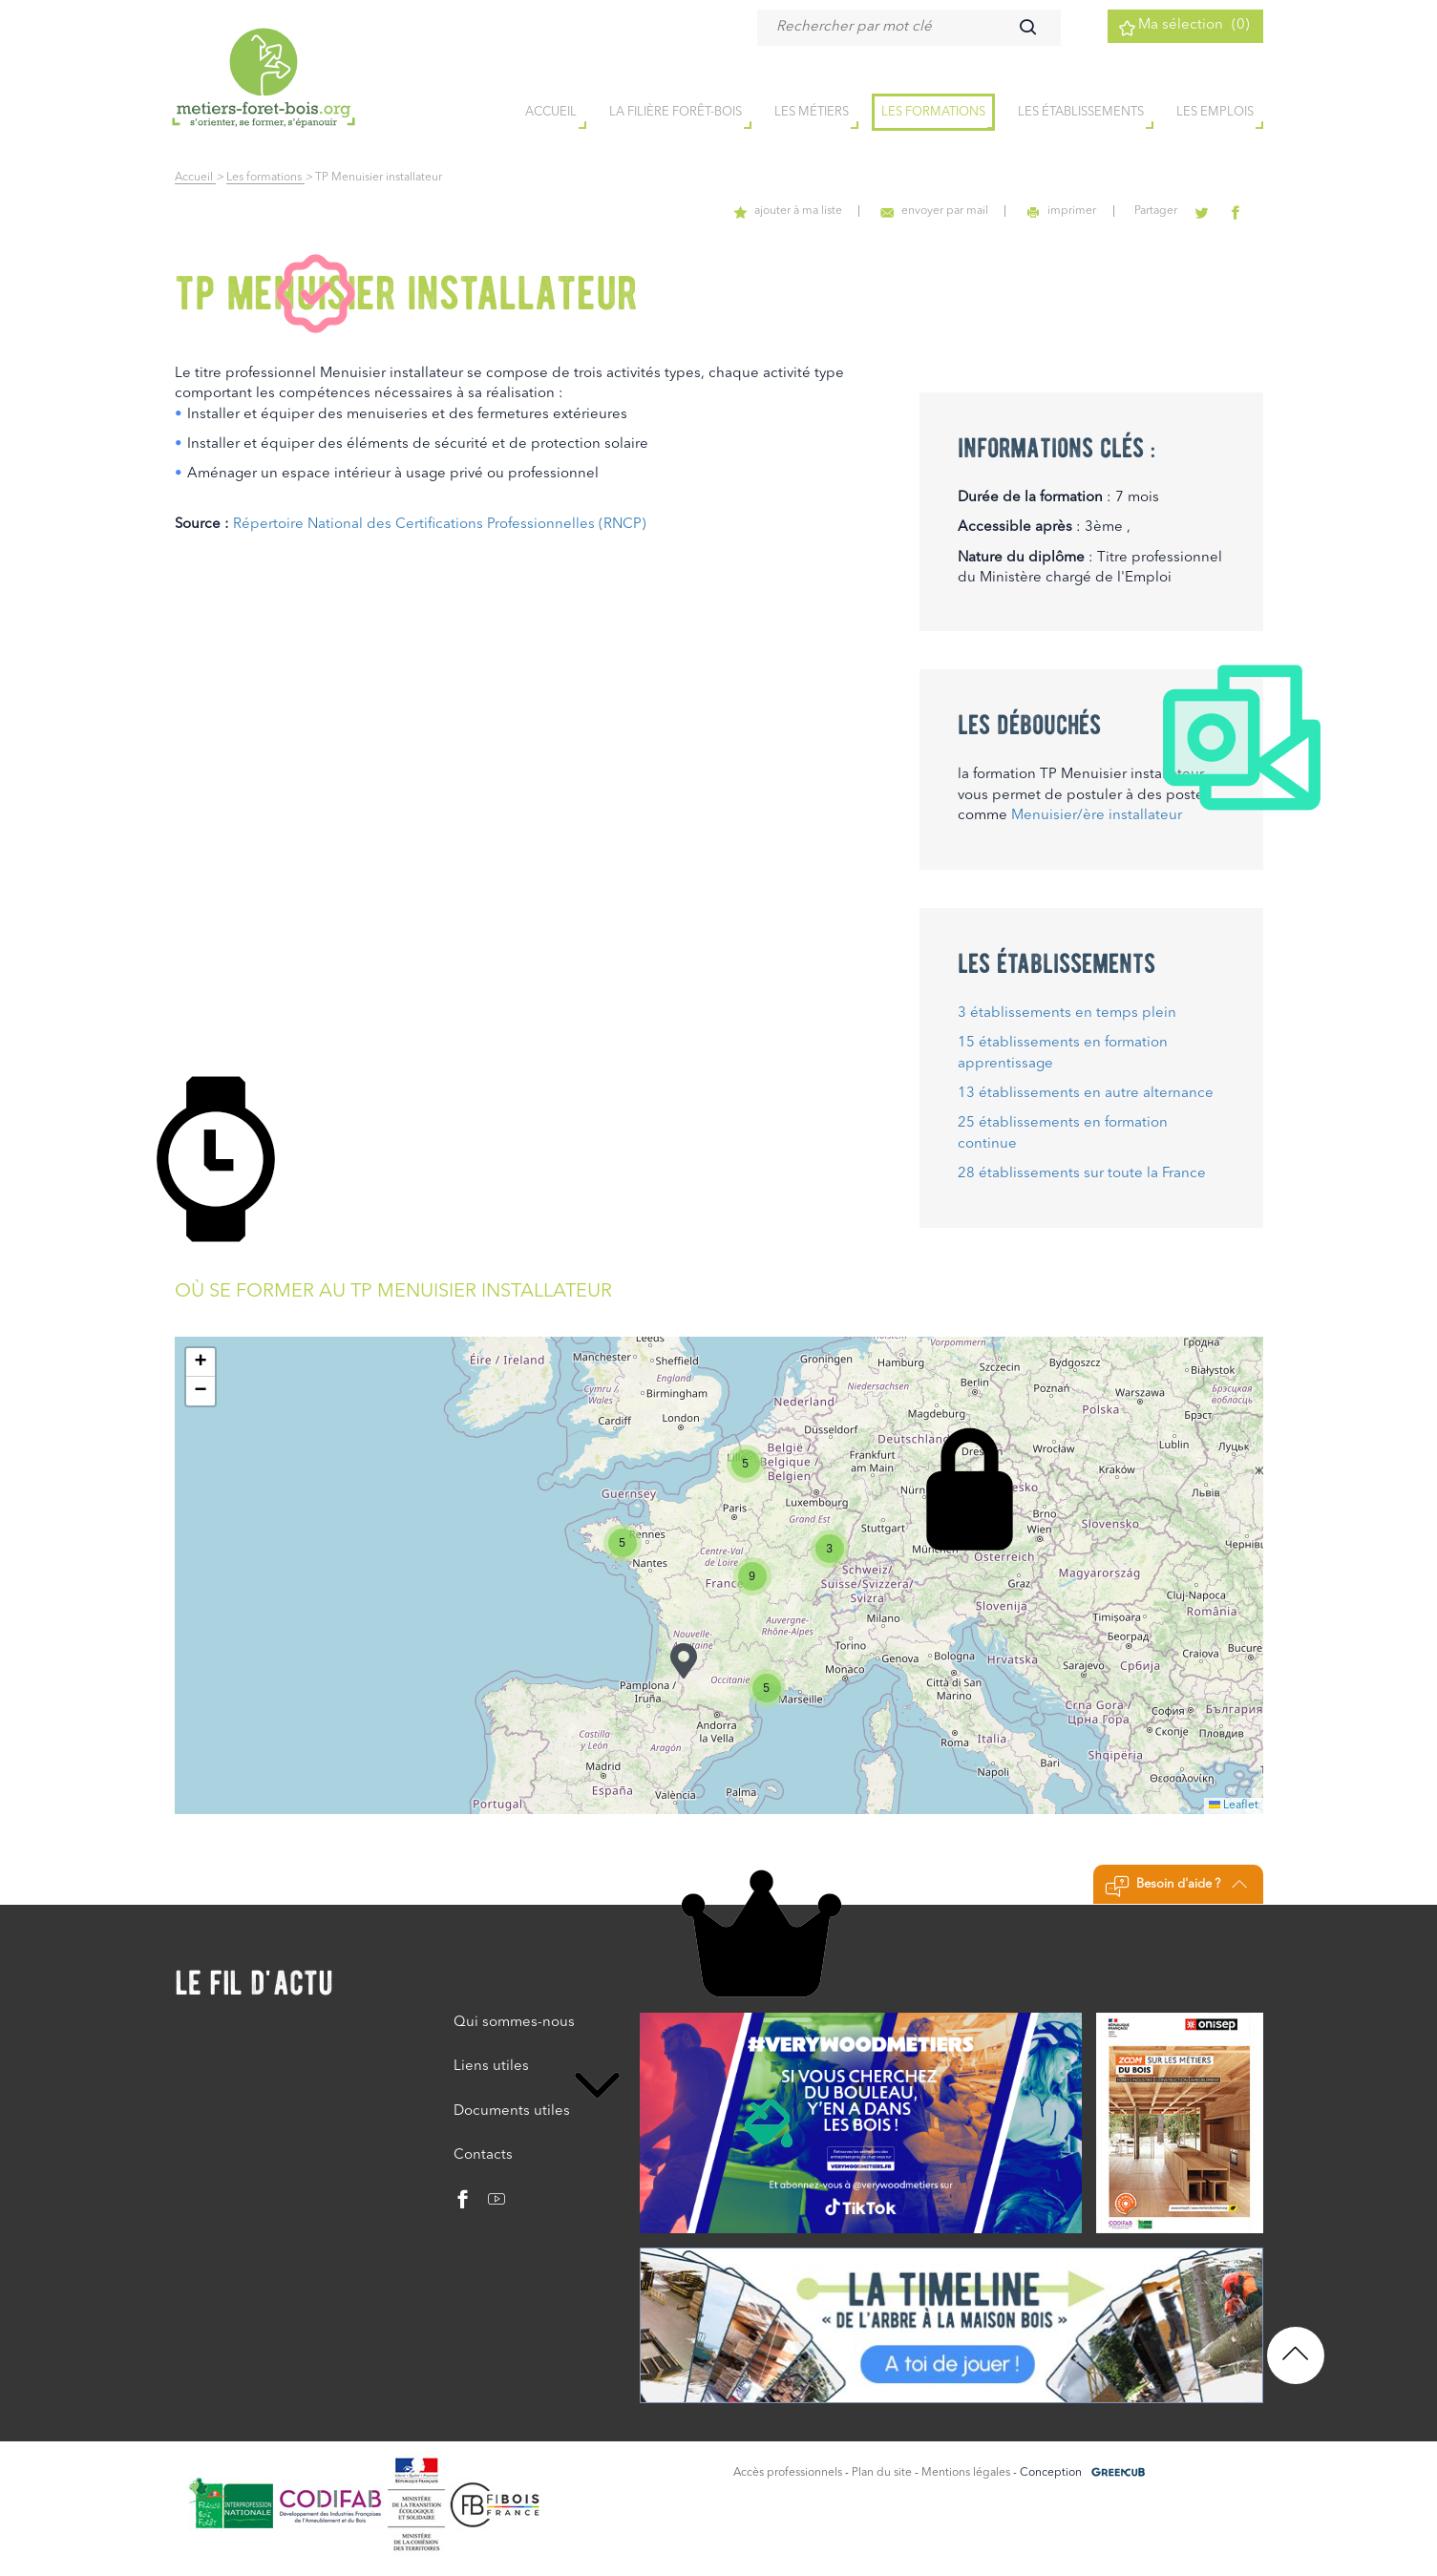  What do you see at coordinates (761, 1940) in the screenshot?
I see `indicates premium or VIP membership status` at bounding box center [761, 1940].